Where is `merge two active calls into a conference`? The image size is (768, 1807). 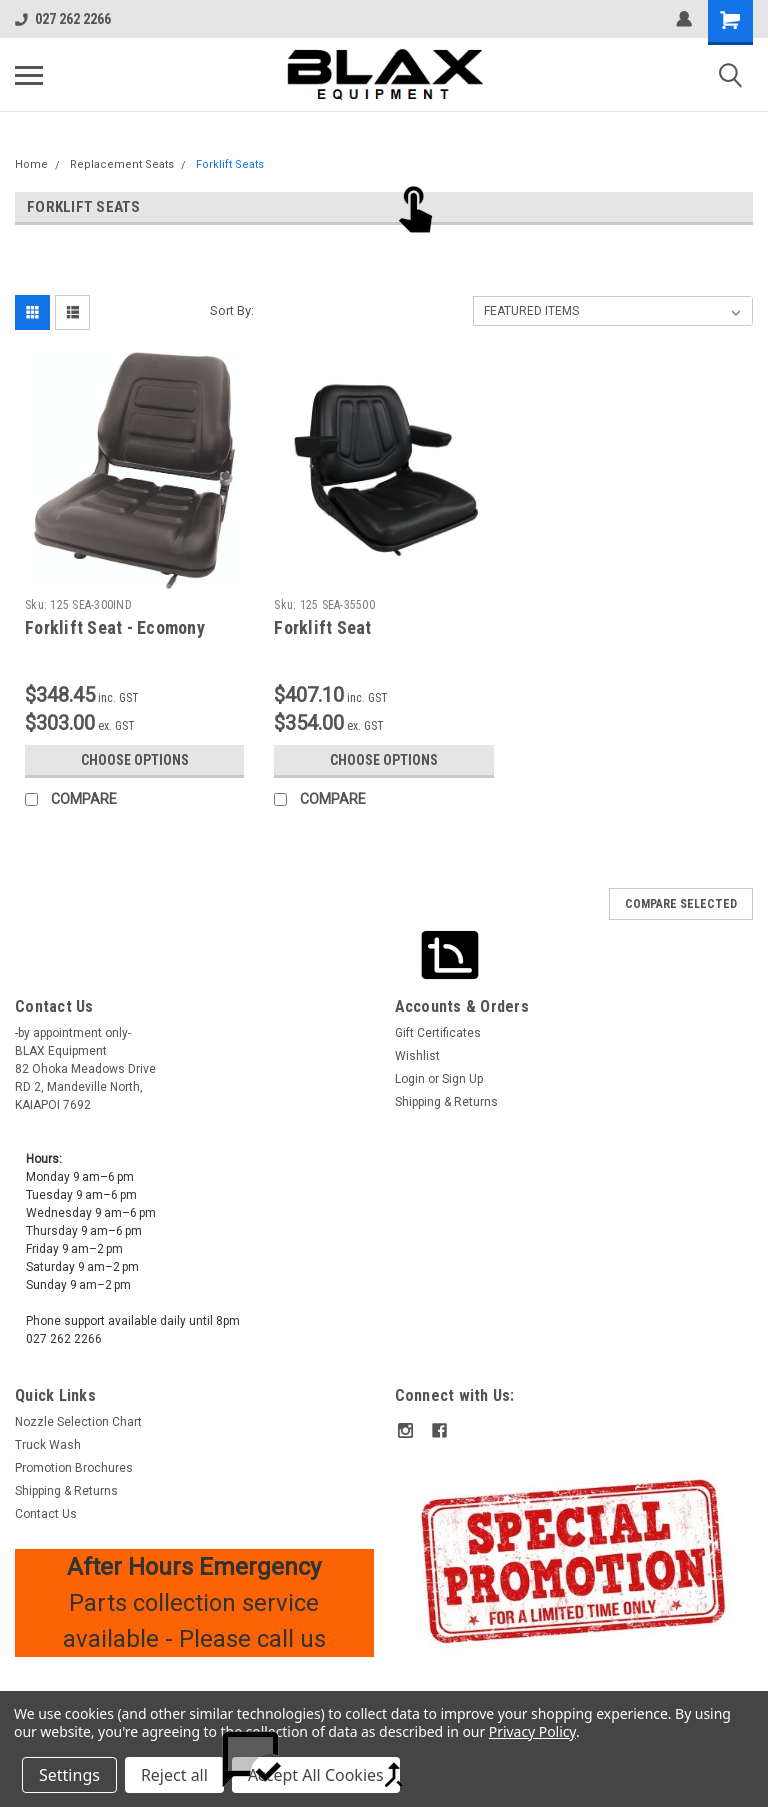
merge two active calls into a conference is located at coordinates (394, 1775).